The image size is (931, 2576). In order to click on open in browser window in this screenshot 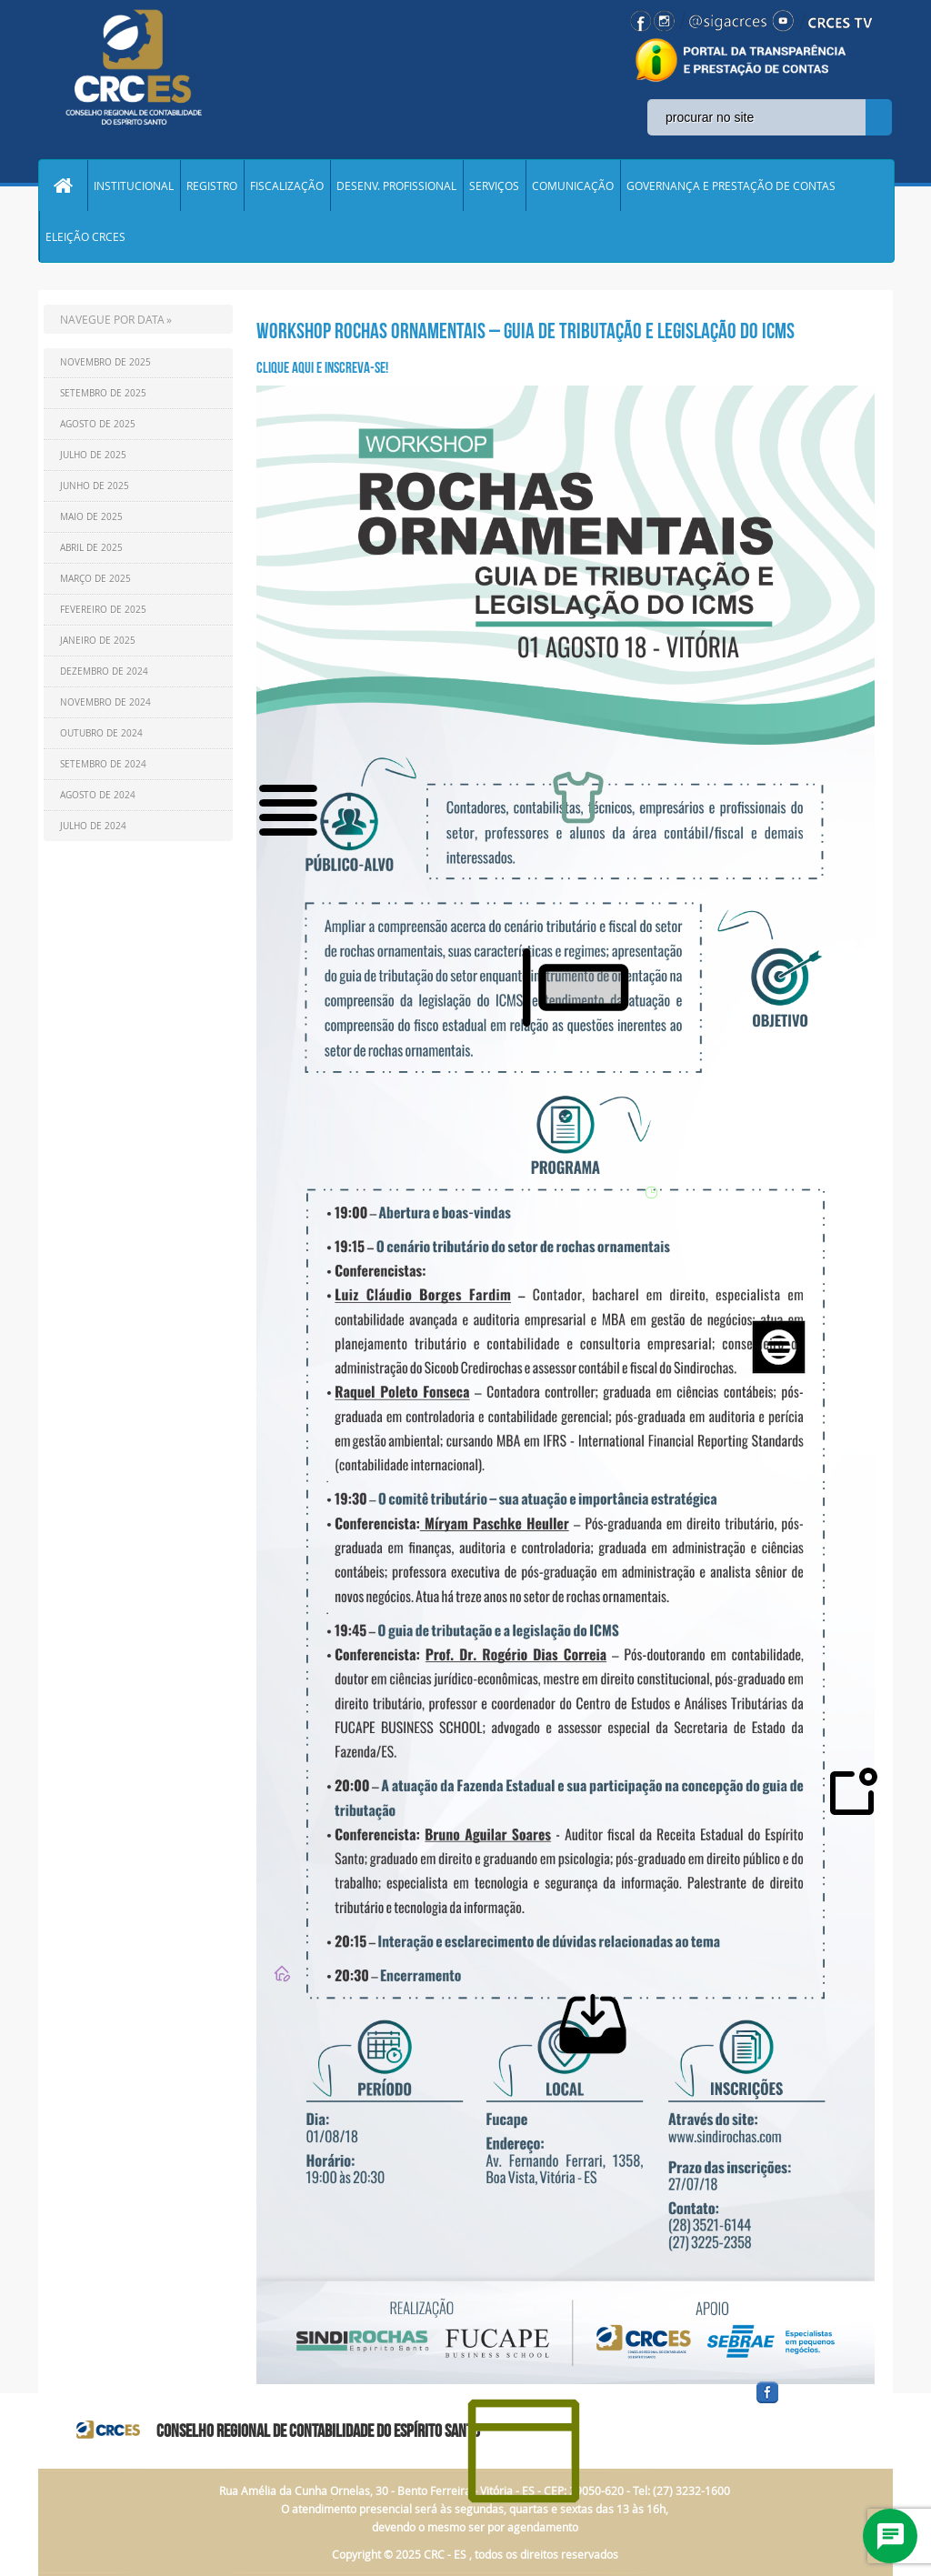, I will do `click(524, 2455)`.